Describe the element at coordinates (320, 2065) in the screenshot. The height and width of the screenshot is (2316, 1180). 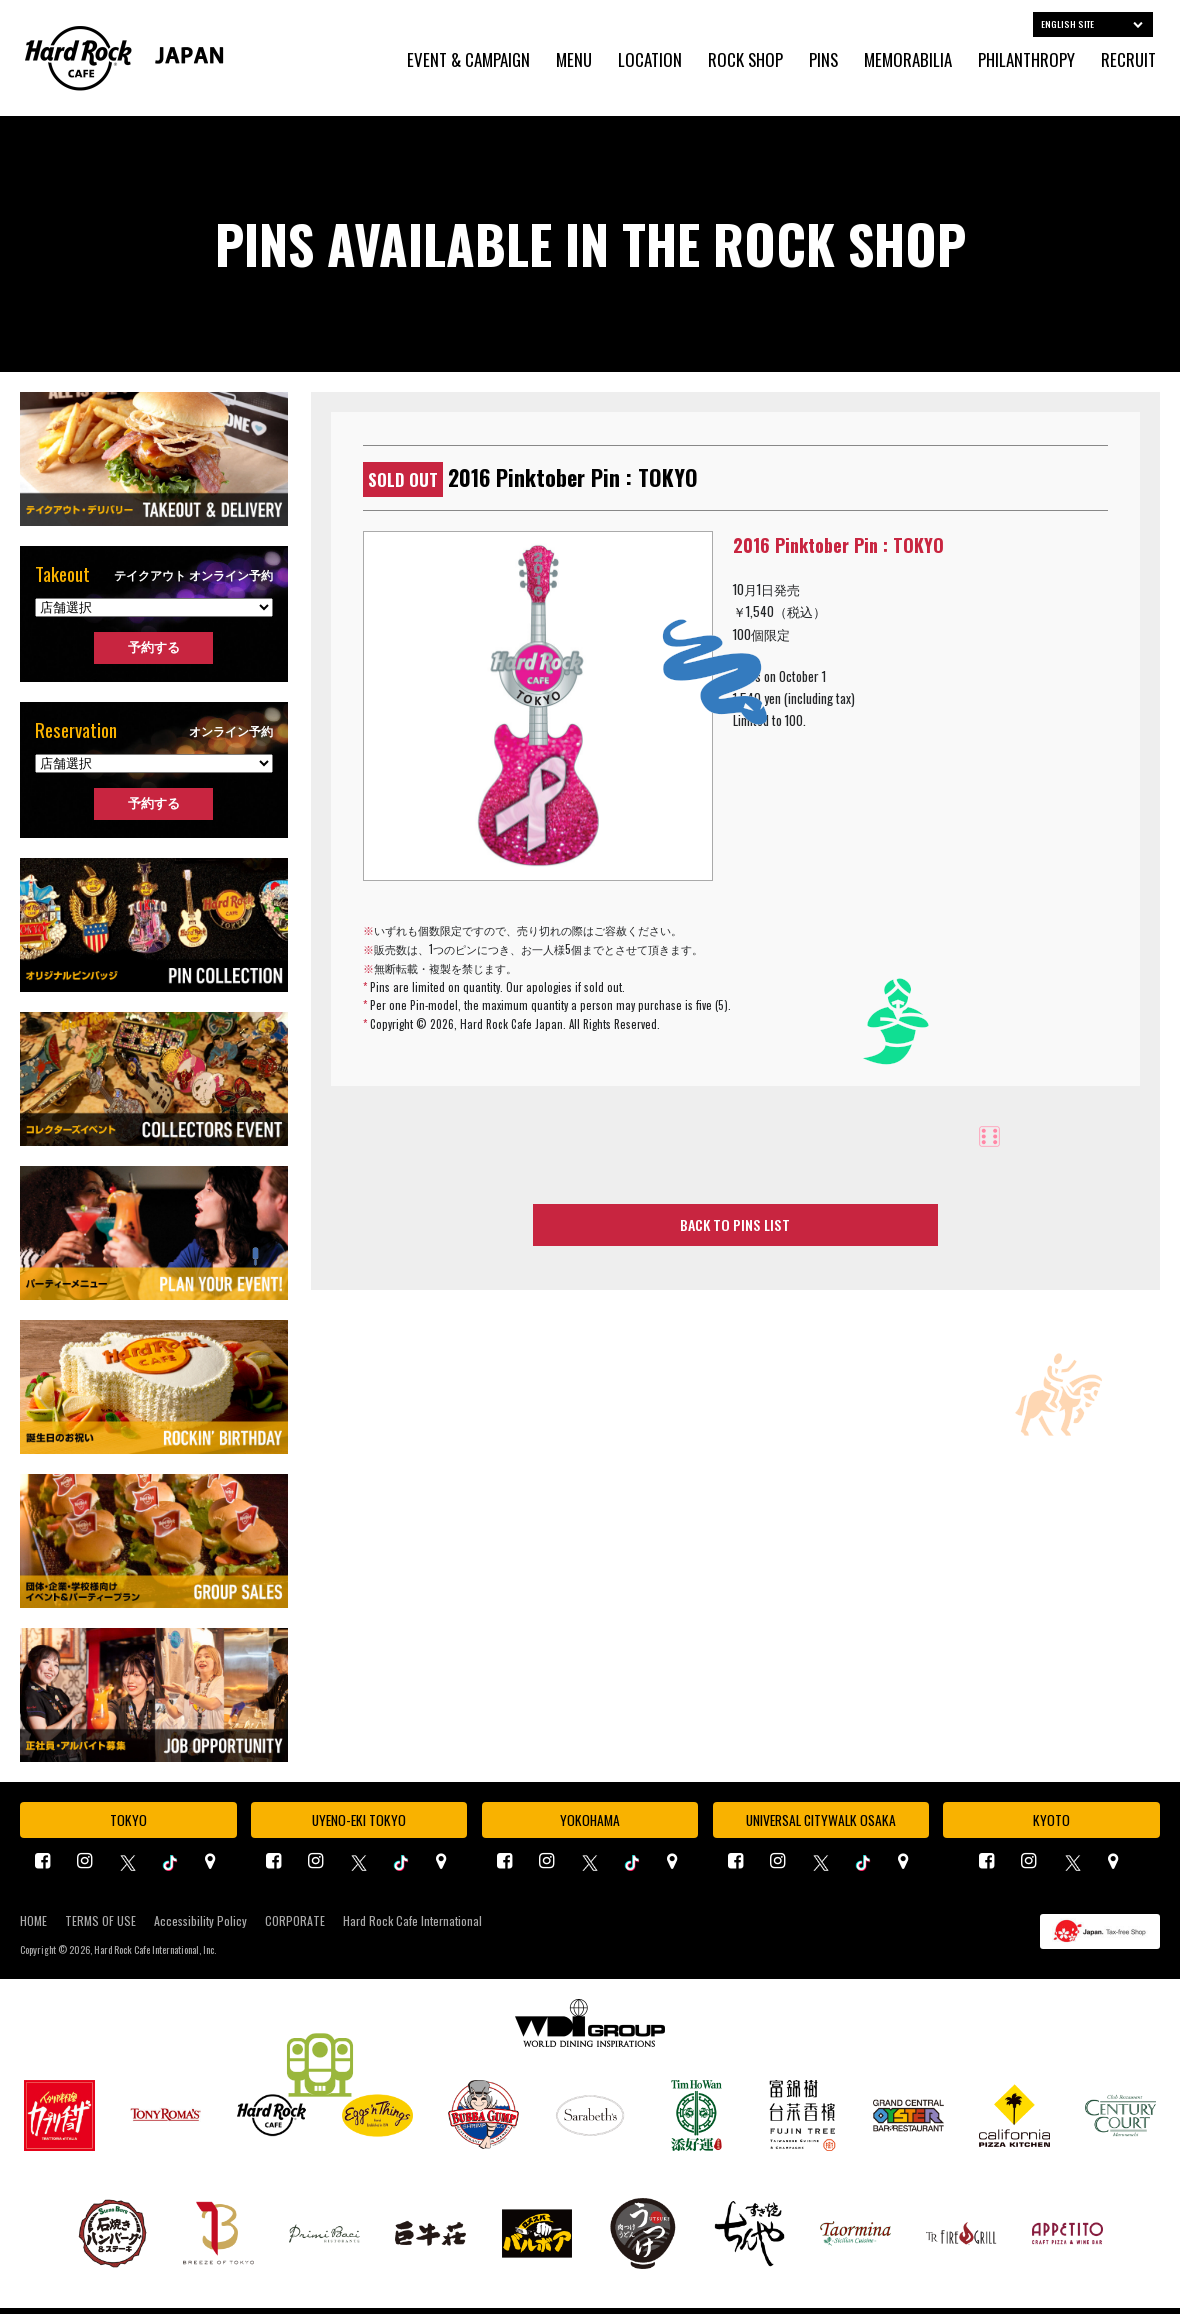
I see `select your squad or team roster` at that location.